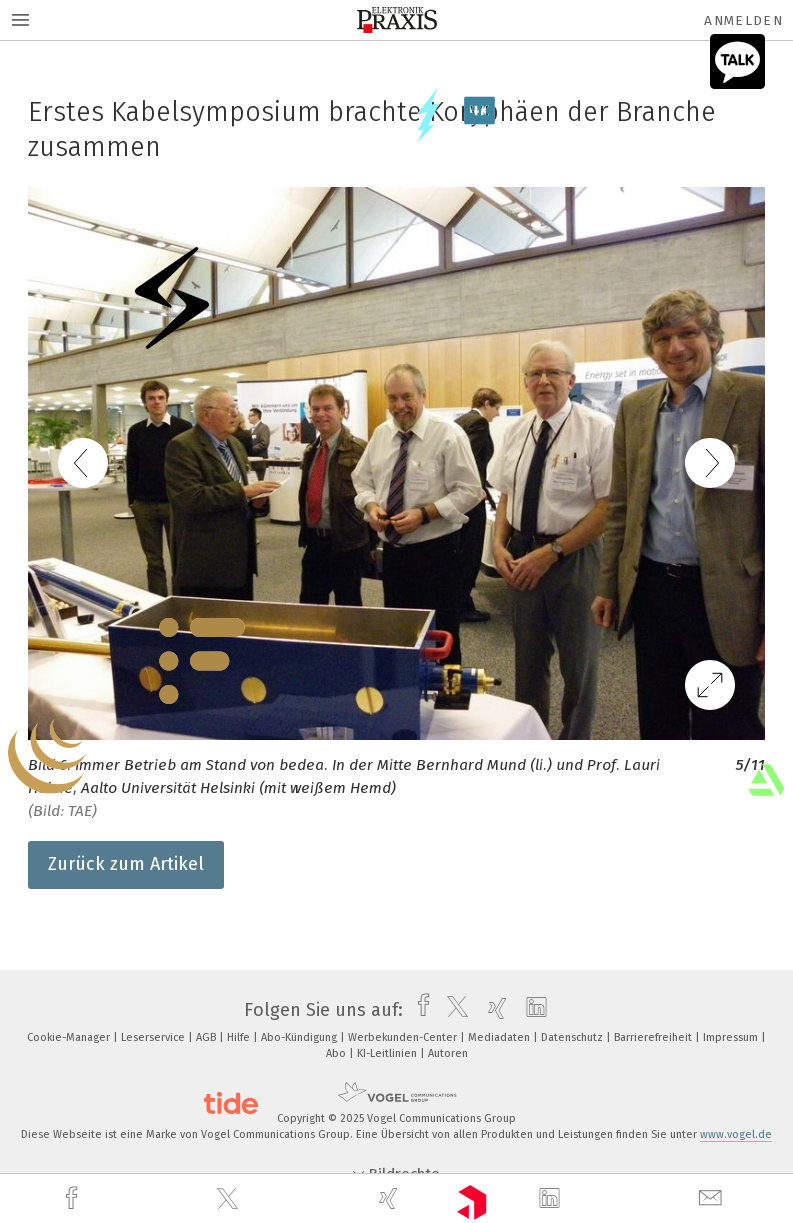 The image size is (793, 1223). Describe the element at coordinates (47, 756) in the screenshot. I see `jQuery JavaScript library logo` at that location.